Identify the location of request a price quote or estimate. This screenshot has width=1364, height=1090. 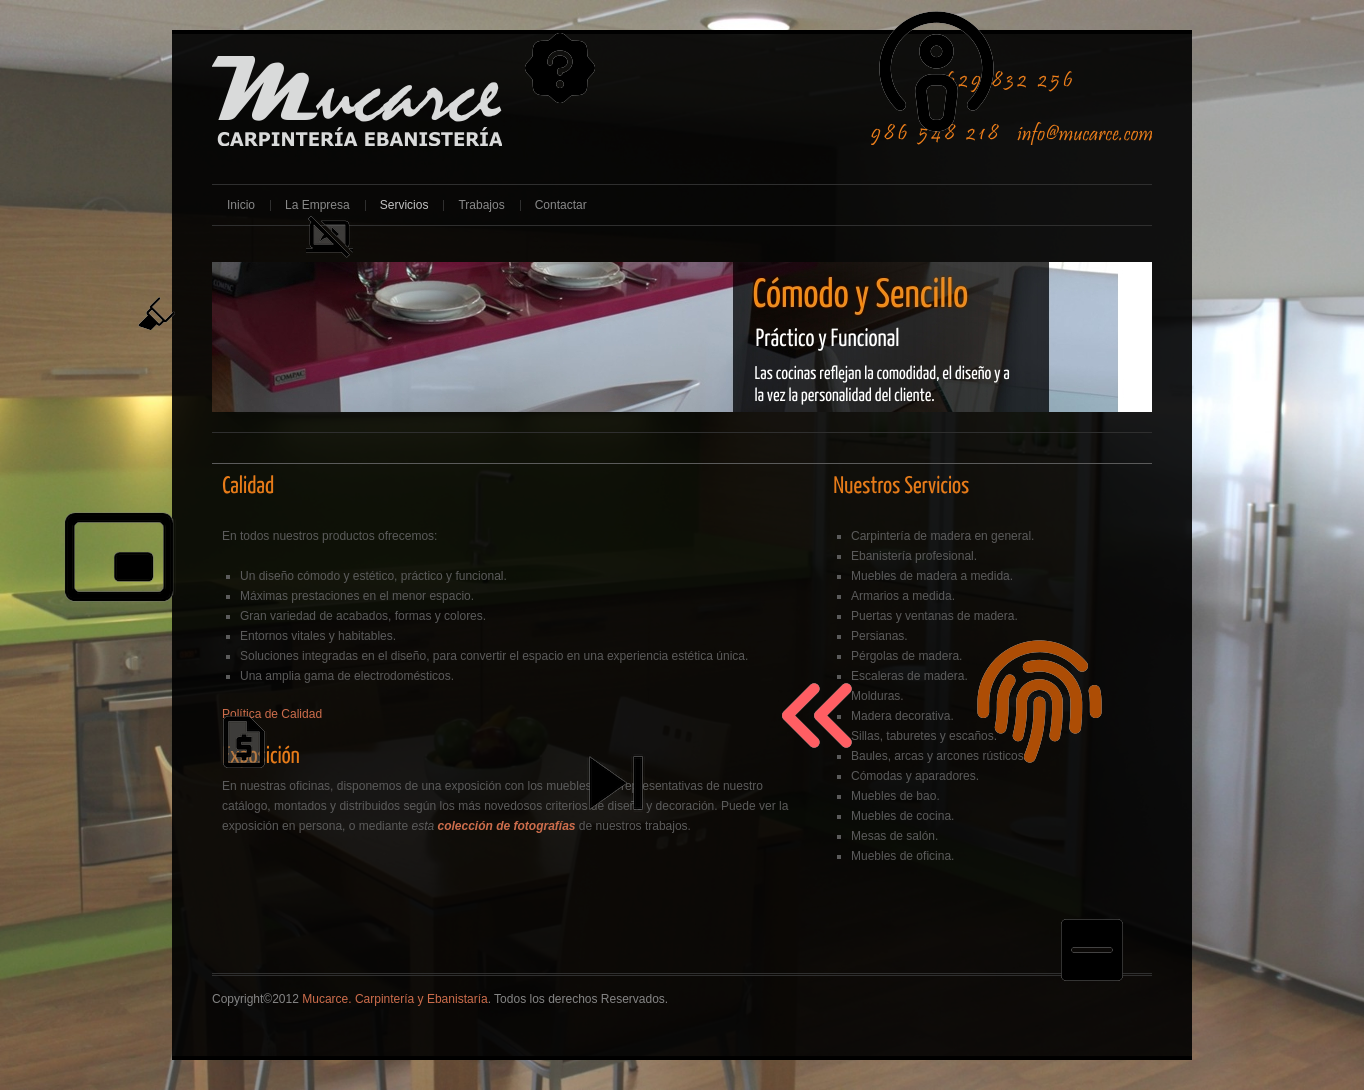
(244, 742).